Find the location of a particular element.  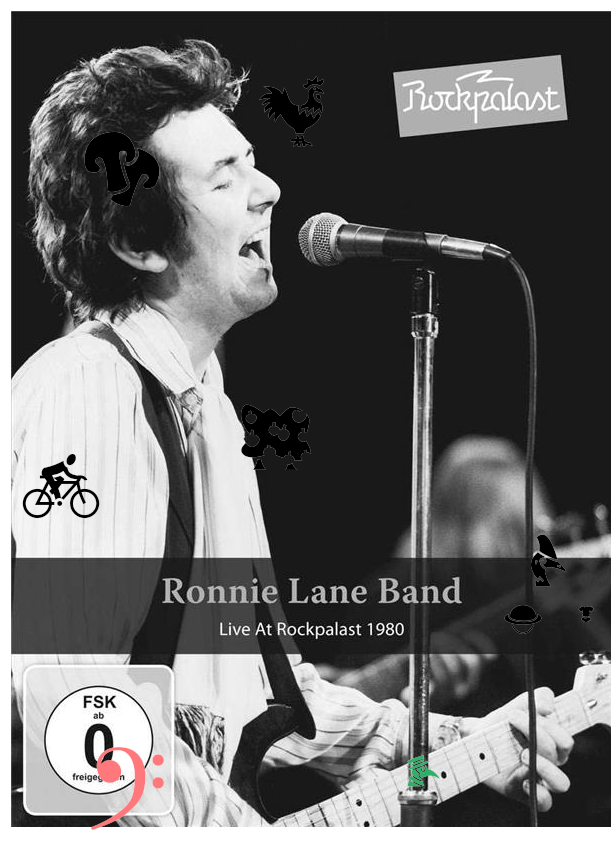

select military or soldier class is located at coordinates (523, 620).